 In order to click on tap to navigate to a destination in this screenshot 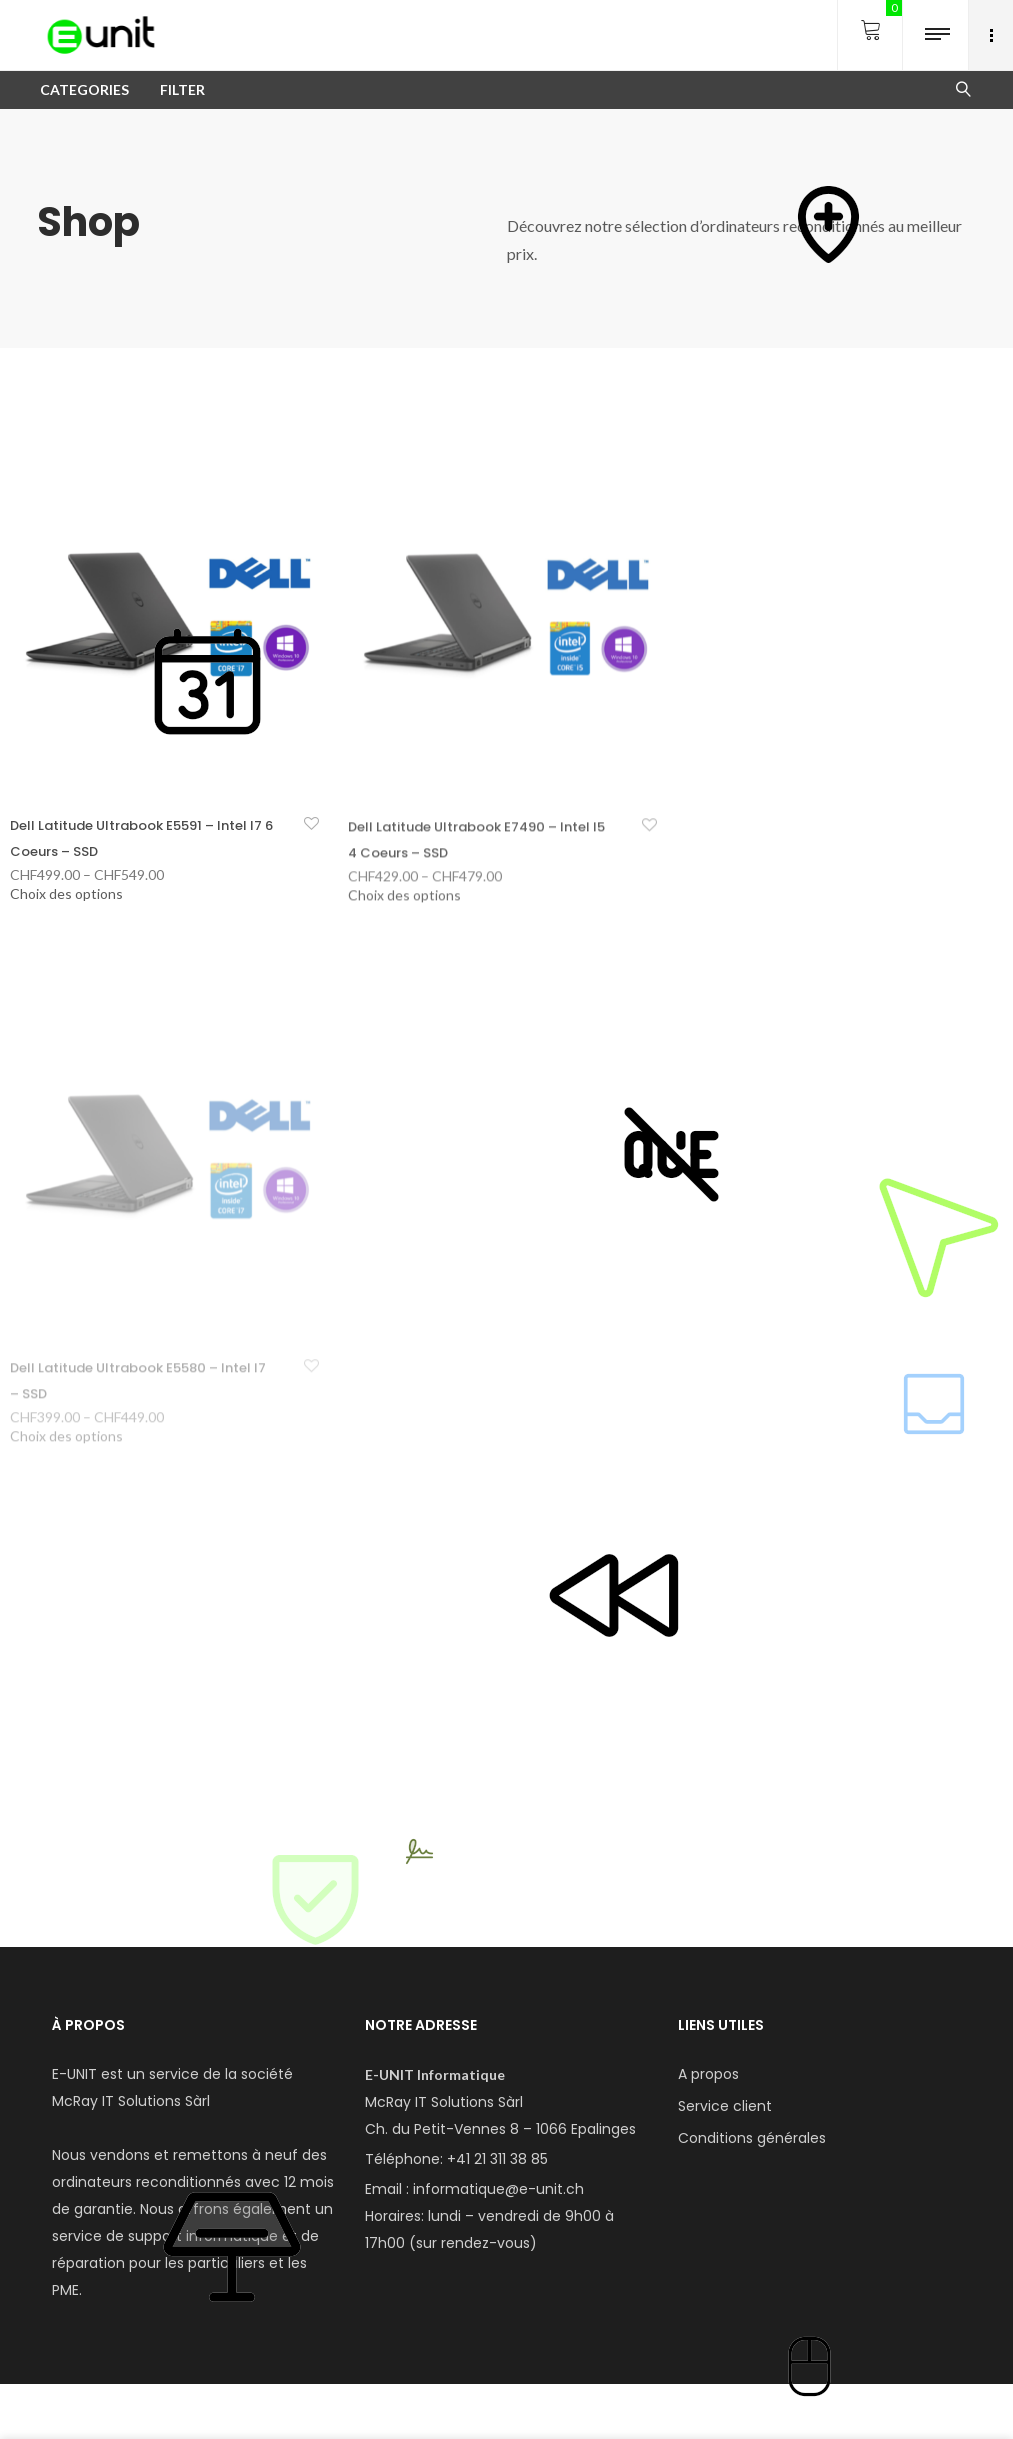, I will do `click(929, 1228)`.